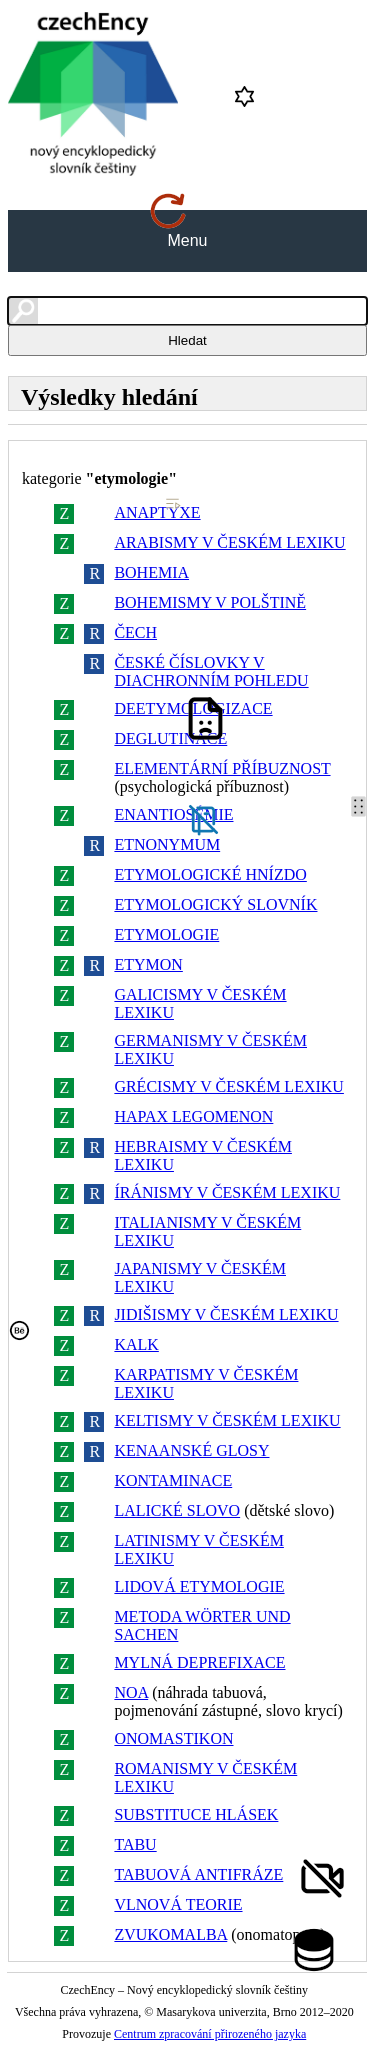 Image resolution: width=375 pixels, height=2051 pixels. Describe the element at coordinates (203, 819) in the screenshot. I see `notebook feature is disabled or unavailable` at that location.